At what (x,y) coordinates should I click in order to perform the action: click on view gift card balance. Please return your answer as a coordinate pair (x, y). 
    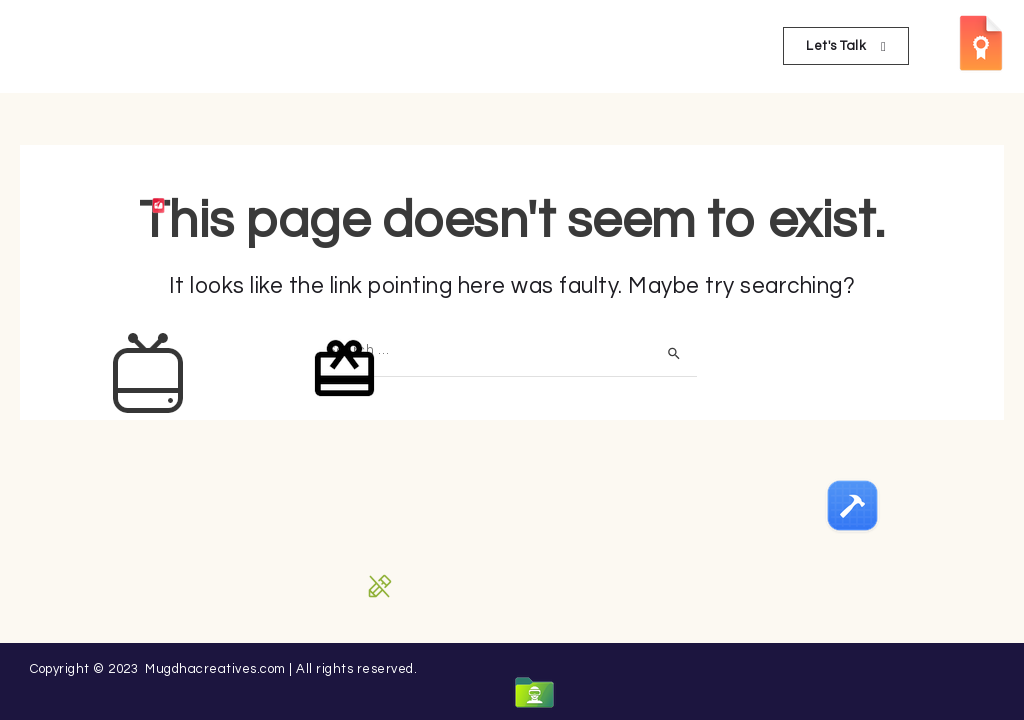
    Looking at the image, I should click on (344, 369).